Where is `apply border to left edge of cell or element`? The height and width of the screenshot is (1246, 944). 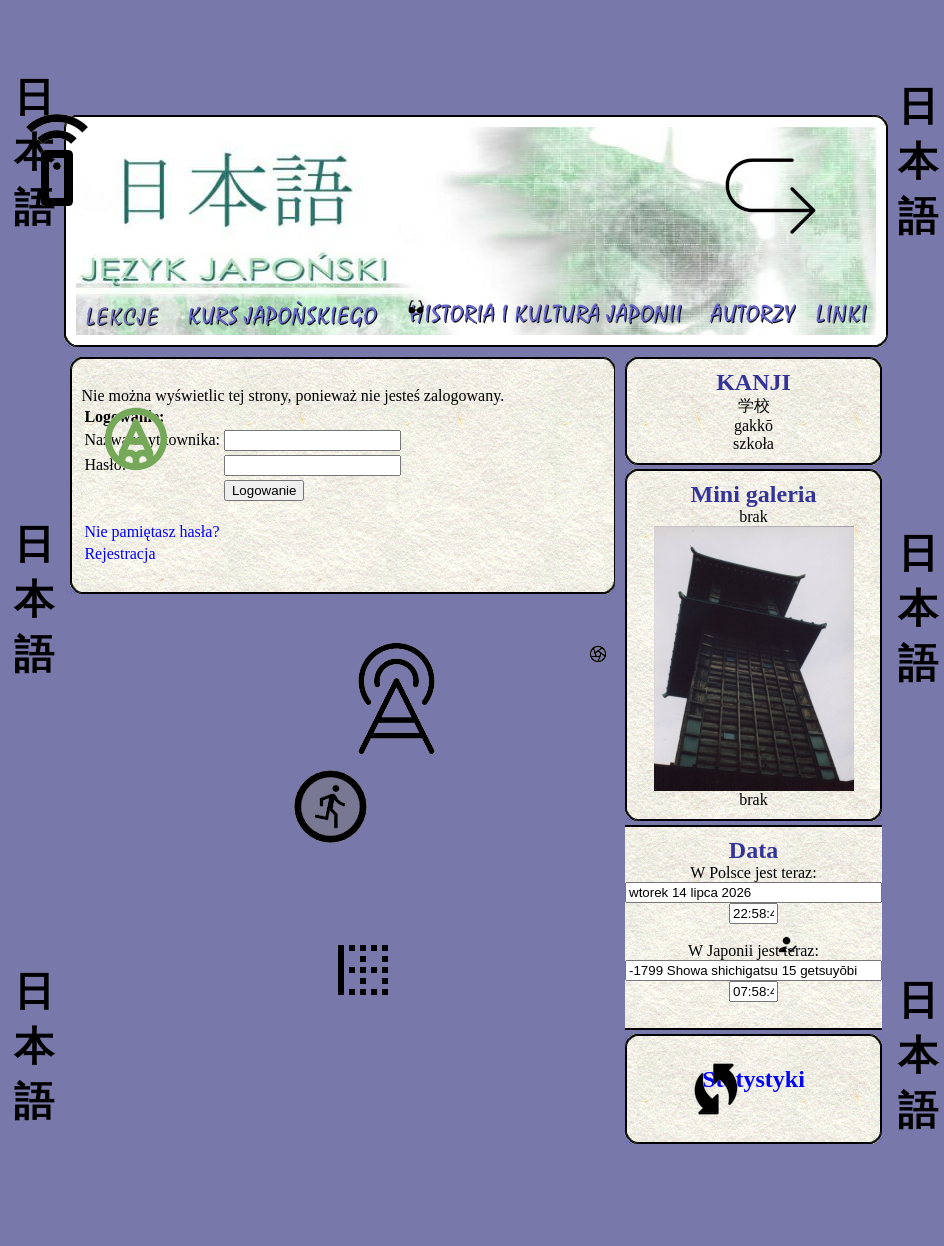
apply border to left edge of cell or element is located at coordinates (363, 970).